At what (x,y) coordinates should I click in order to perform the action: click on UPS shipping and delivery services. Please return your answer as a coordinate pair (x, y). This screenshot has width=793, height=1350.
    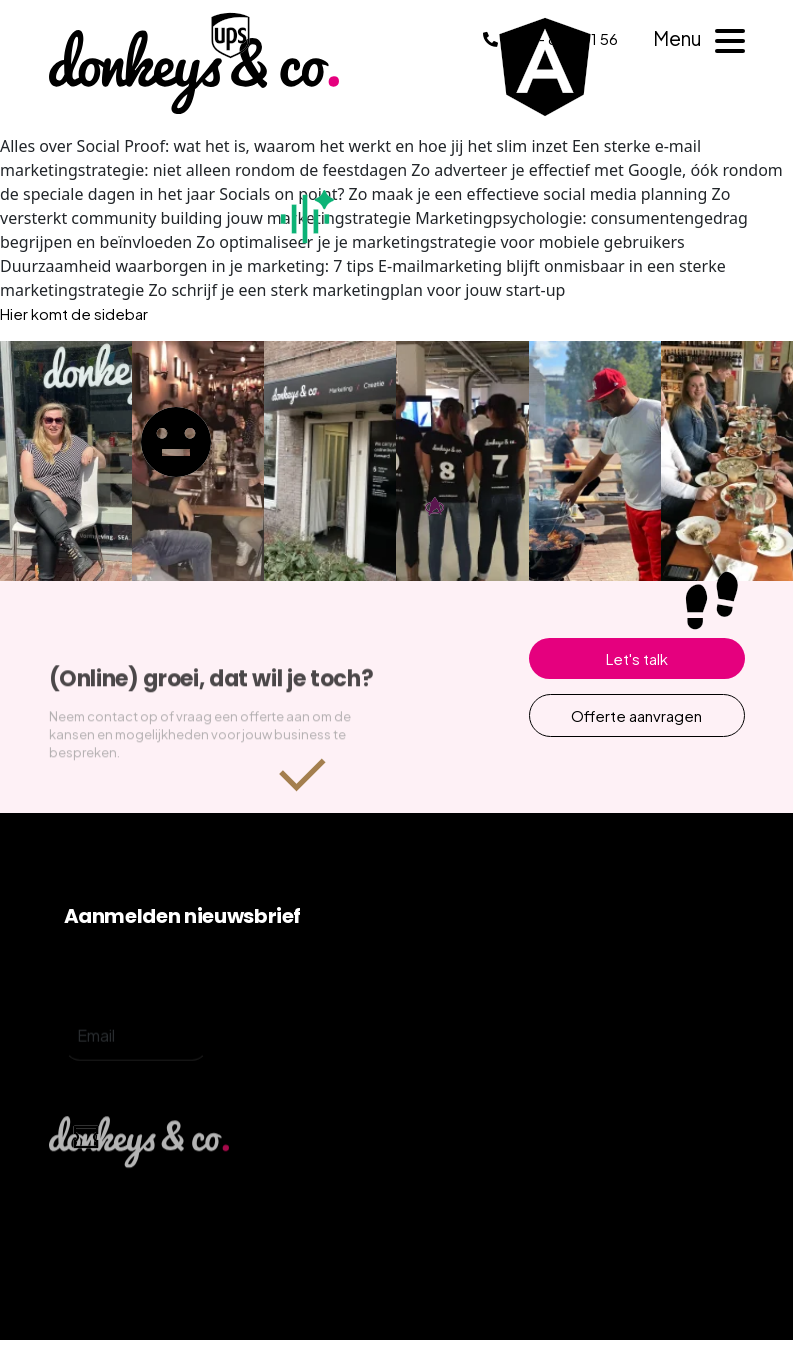
    Looking at the image, I should click on (230, 35).